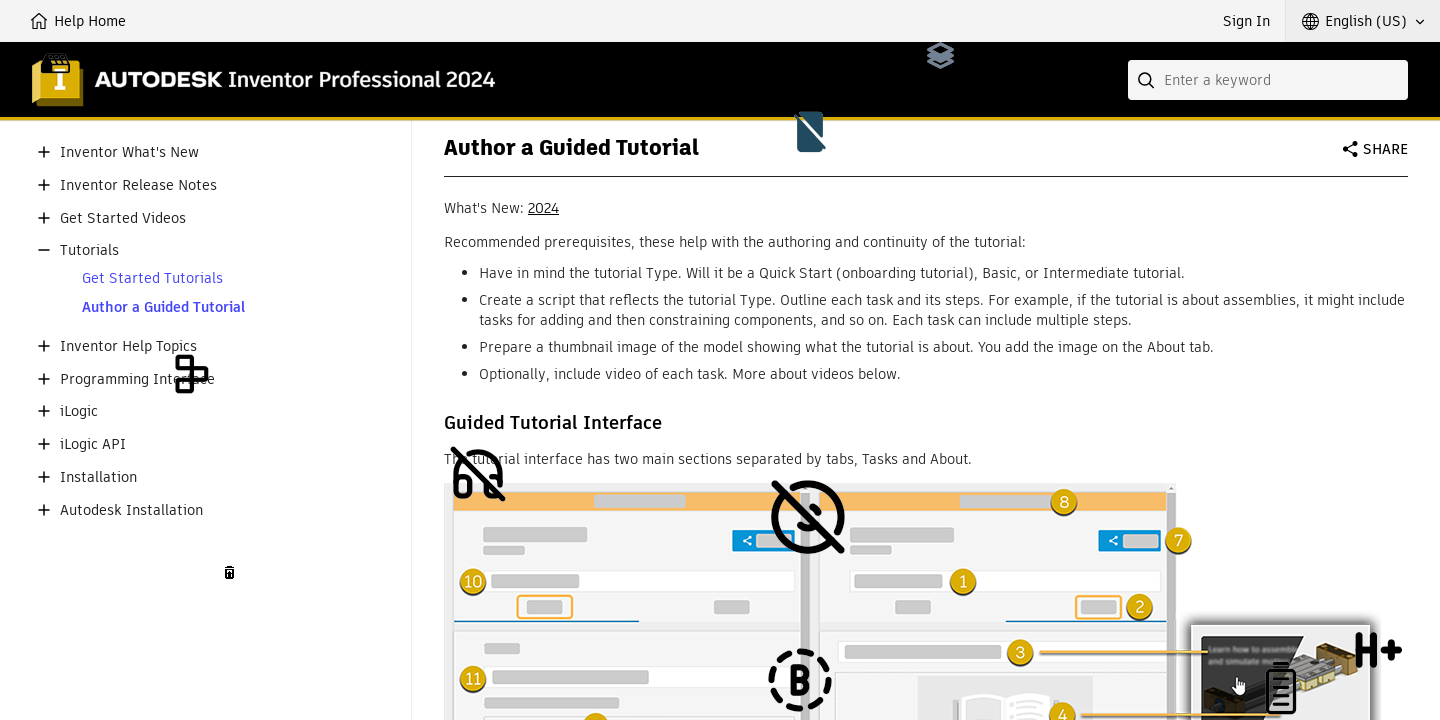 This screenshot has height=720, width=1440. I want to click on access solar panel settings, so click(55, 64).